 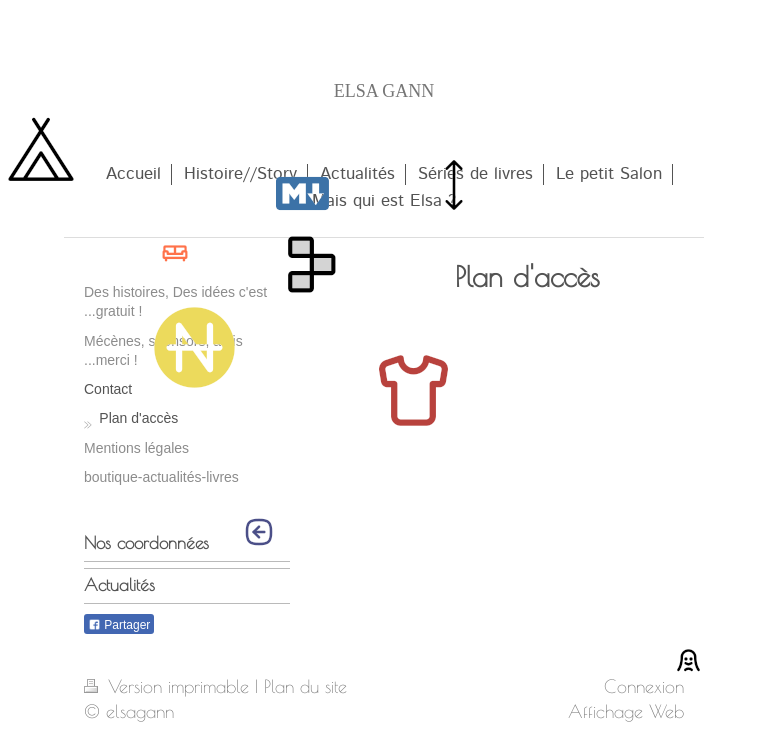 I want to click on go back to the previous screen, so click(x=259, y=532).